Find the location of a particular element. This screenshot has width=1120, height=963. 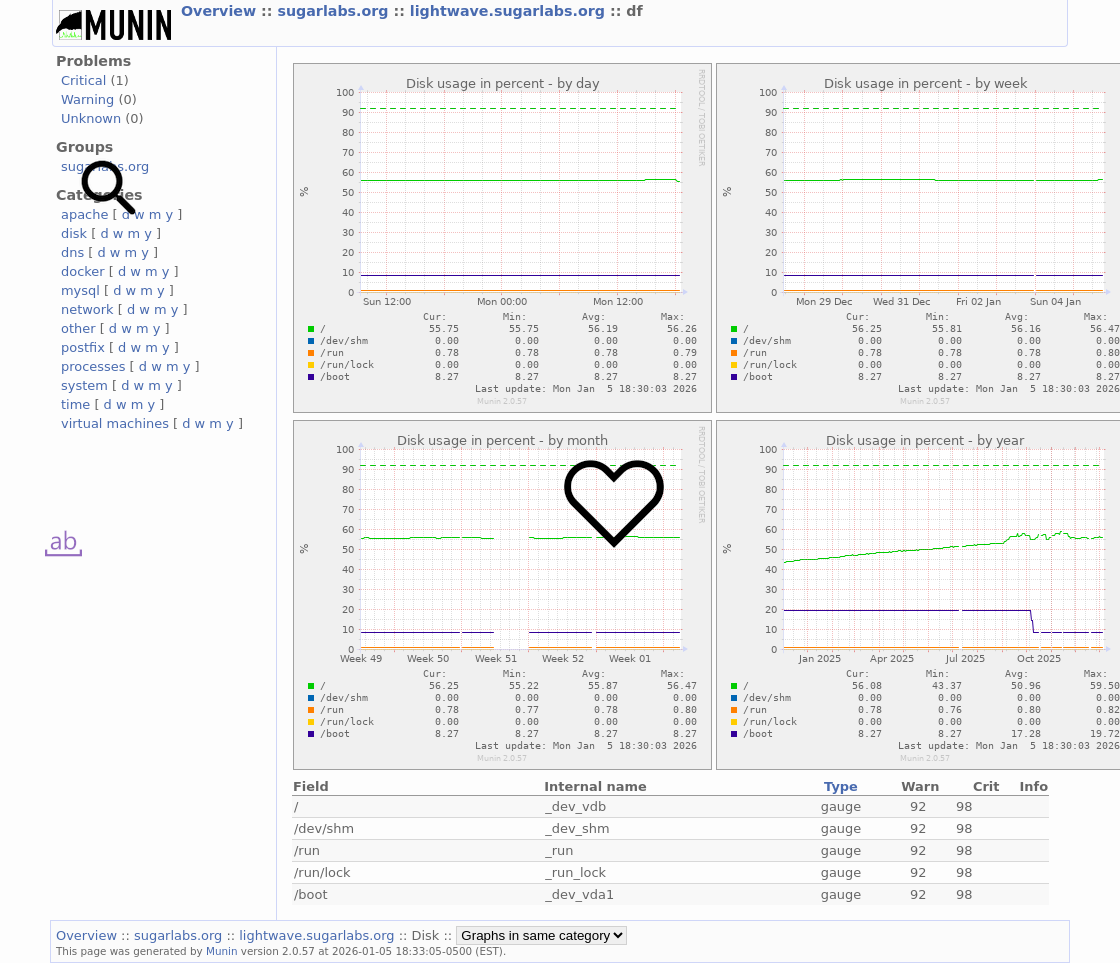

add to favorites is located at coordinates (614, 503).